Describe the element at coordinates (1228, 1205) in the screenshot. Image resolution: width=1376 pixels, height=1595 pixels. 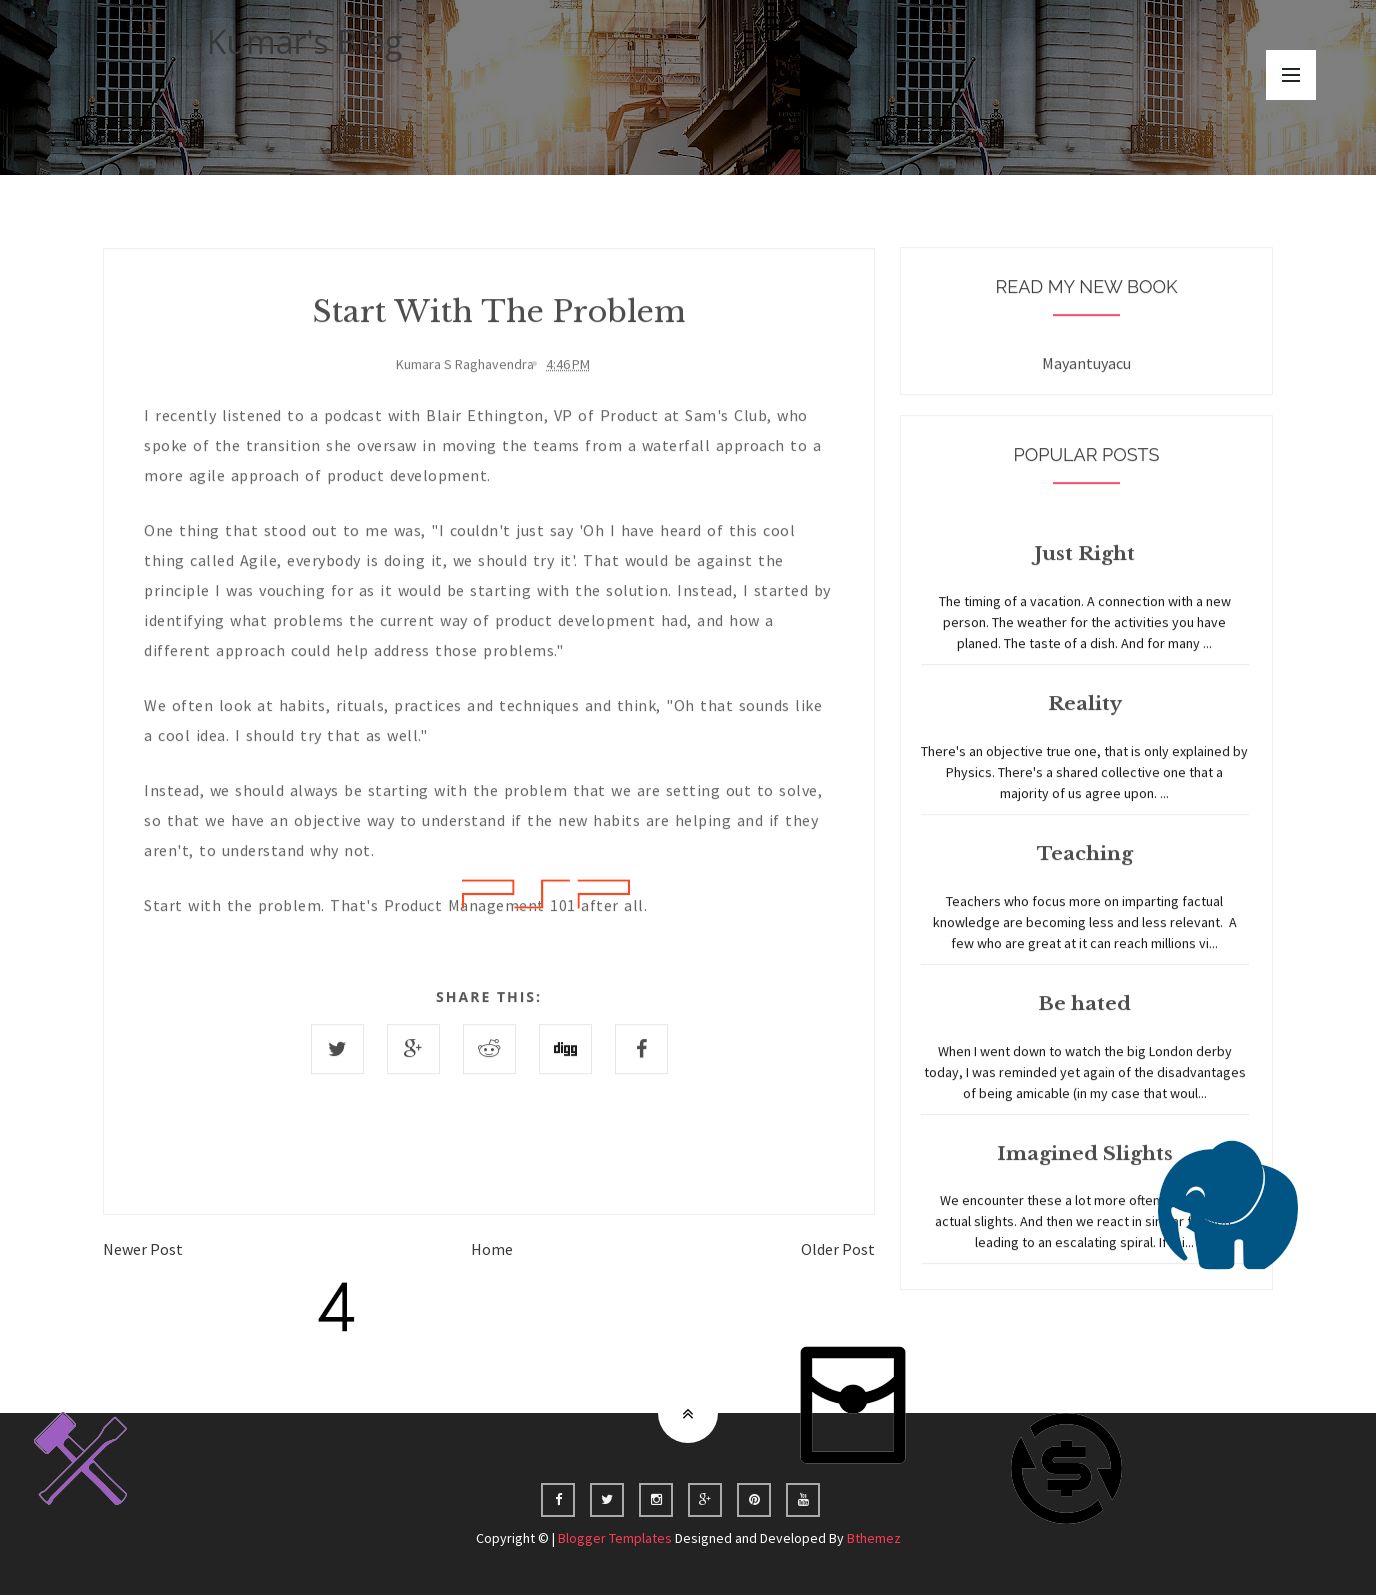
I see `open laragon local development environment` at that location.